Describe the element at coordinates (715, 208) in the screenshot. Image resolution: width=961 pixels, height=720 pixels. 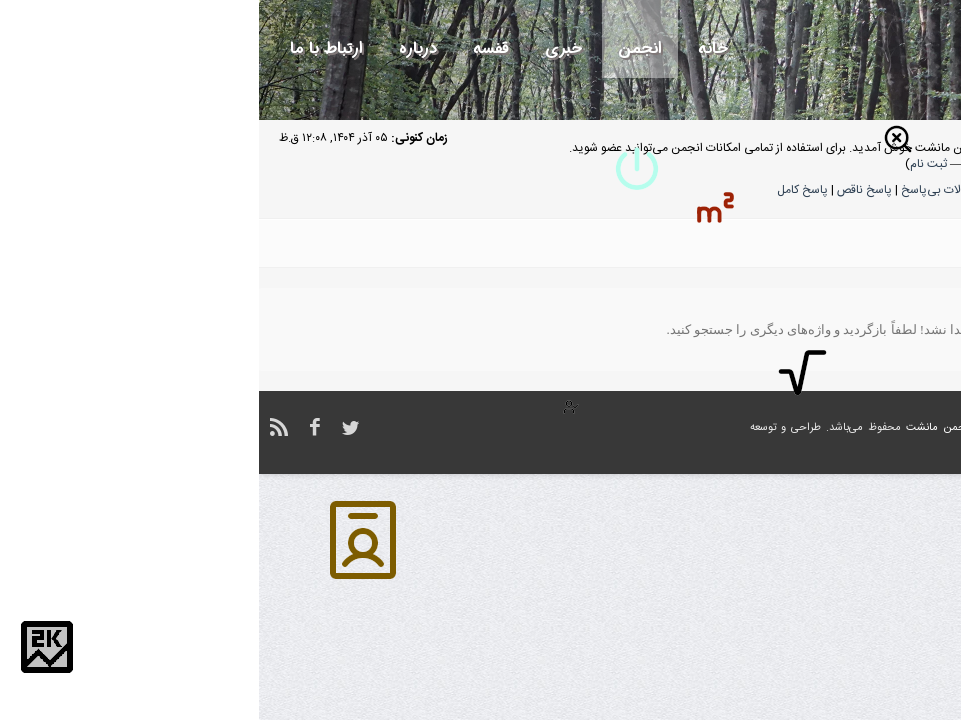
I see `display area measurement in square meters` at that location.